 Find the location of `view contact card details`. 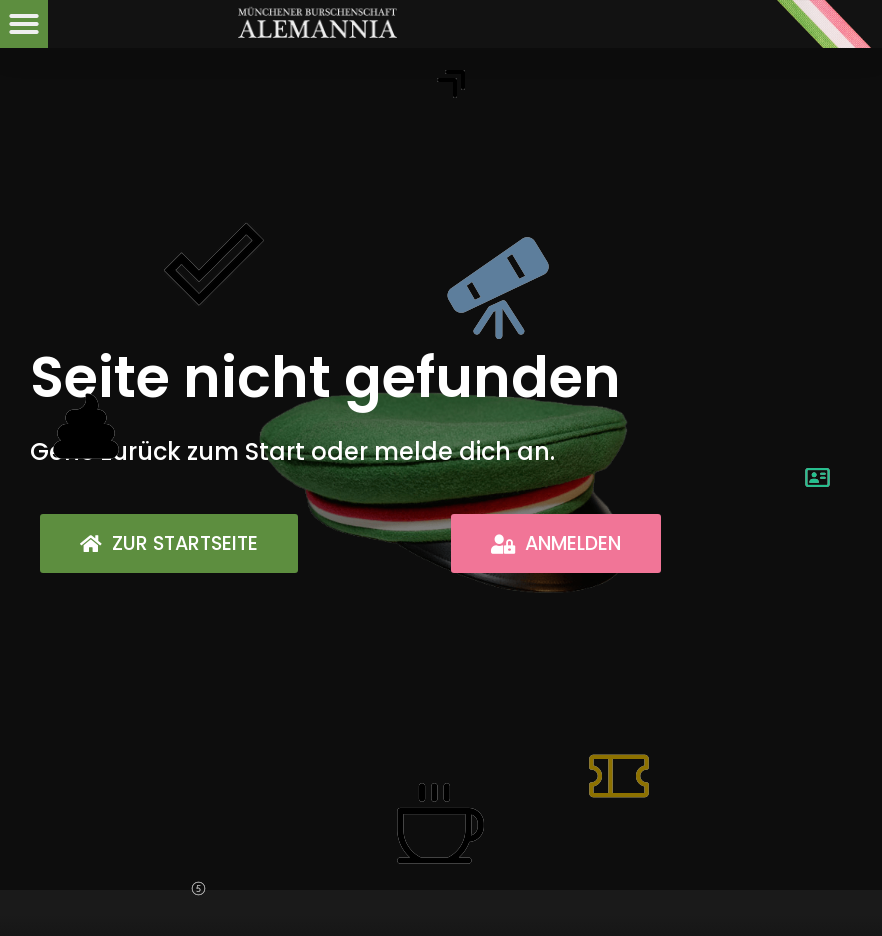

view contact card details is located at coordinates (817, 477).